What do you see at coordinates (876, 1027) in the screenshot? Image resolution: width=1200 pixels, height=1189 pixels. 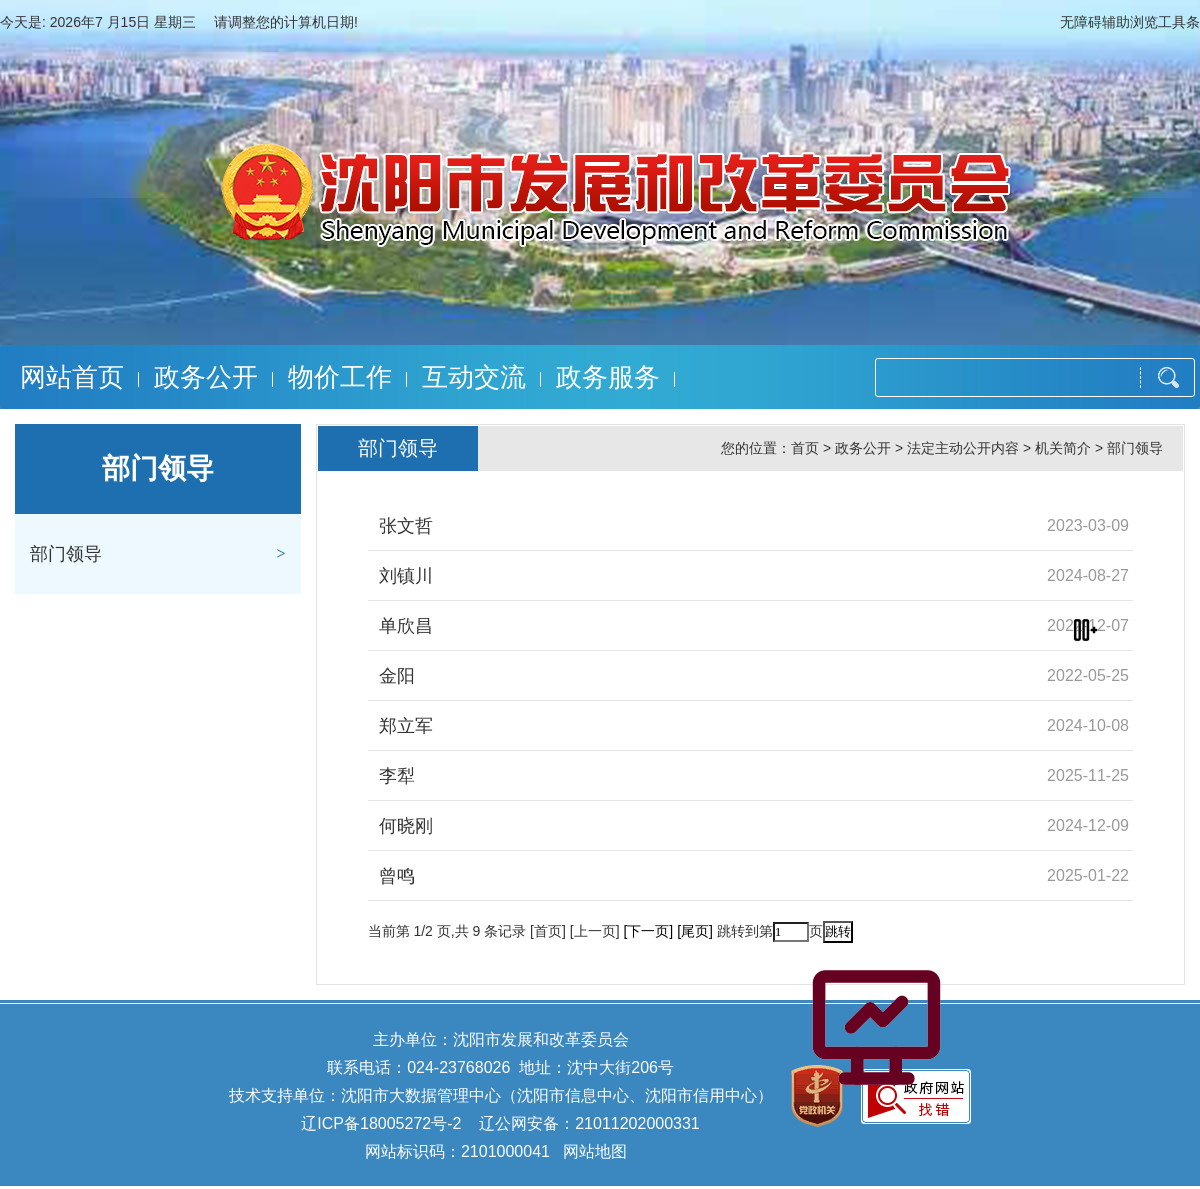 I see `view device performance analytics` at bounding box center [876, 1027].